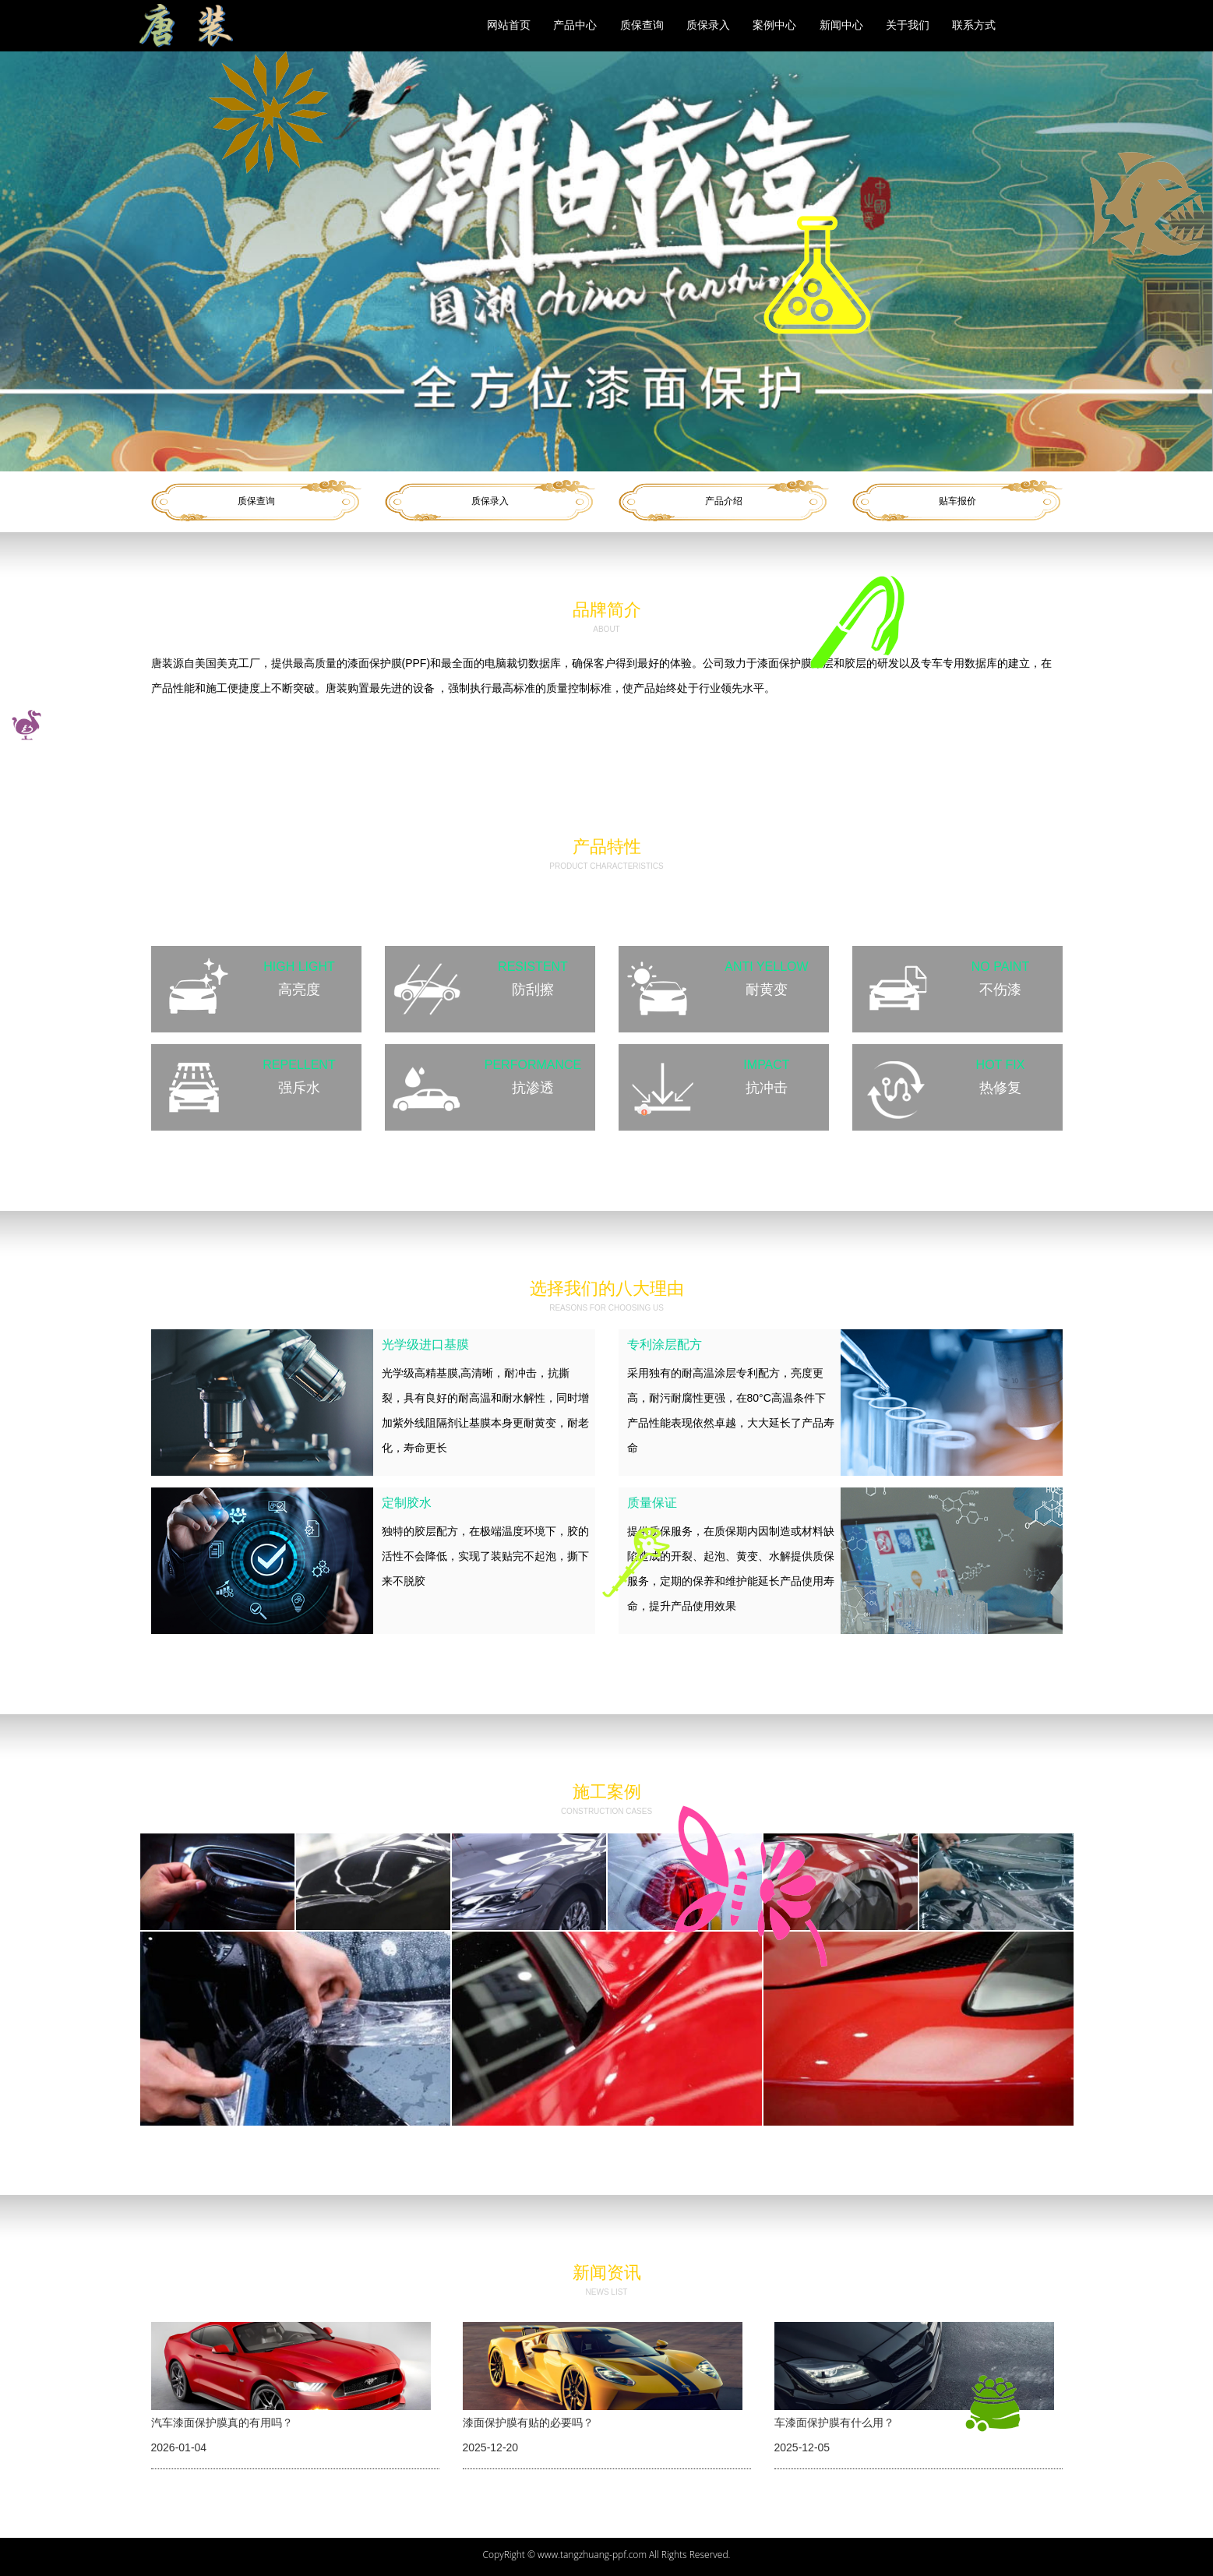  I want to click on view your coin pouch or in-game currency, so click(993, 2403).